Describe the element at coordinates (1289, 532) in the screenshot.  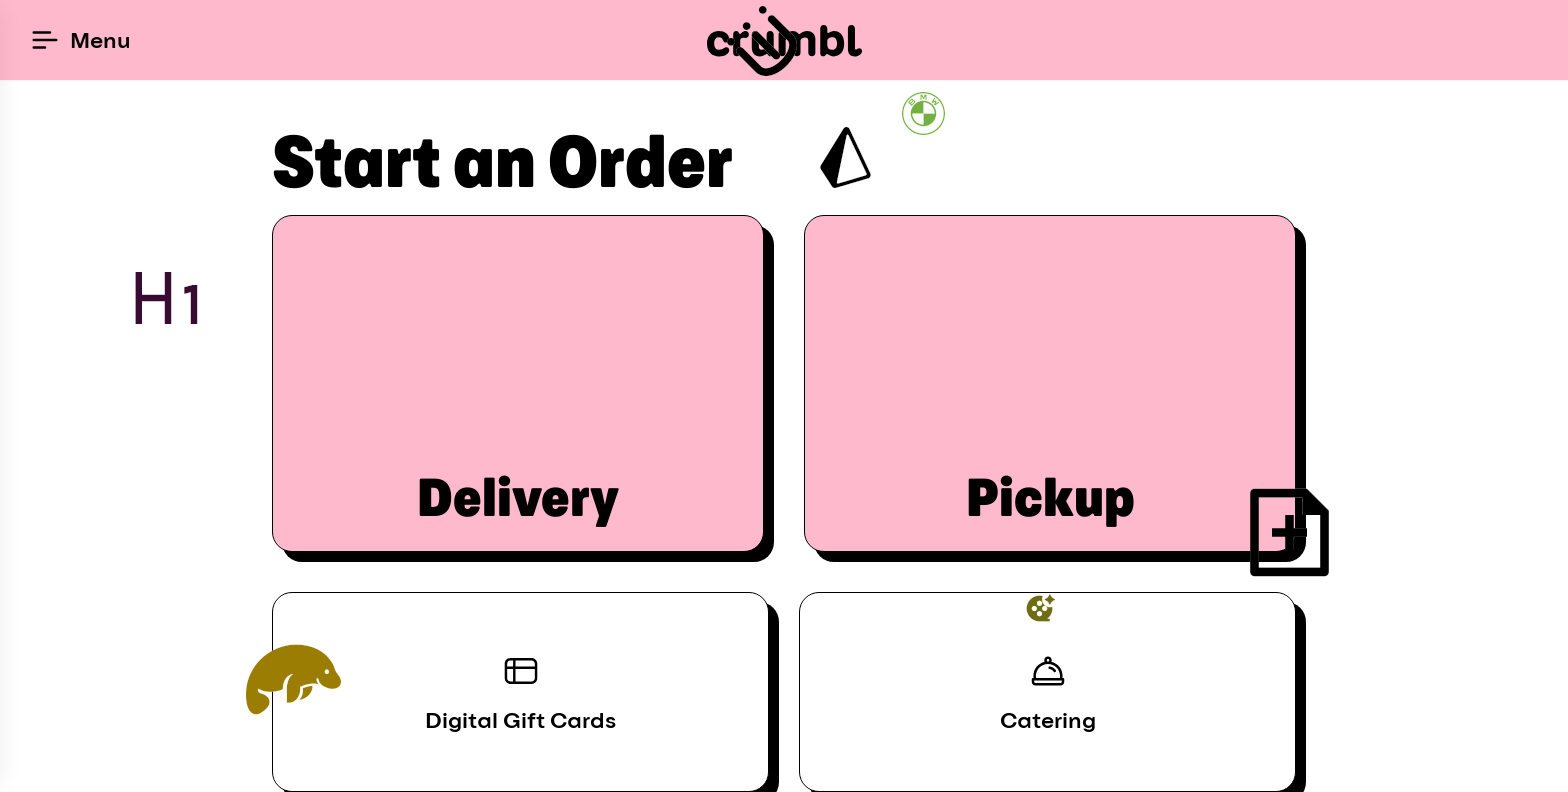
I see `create a new file` at that location.